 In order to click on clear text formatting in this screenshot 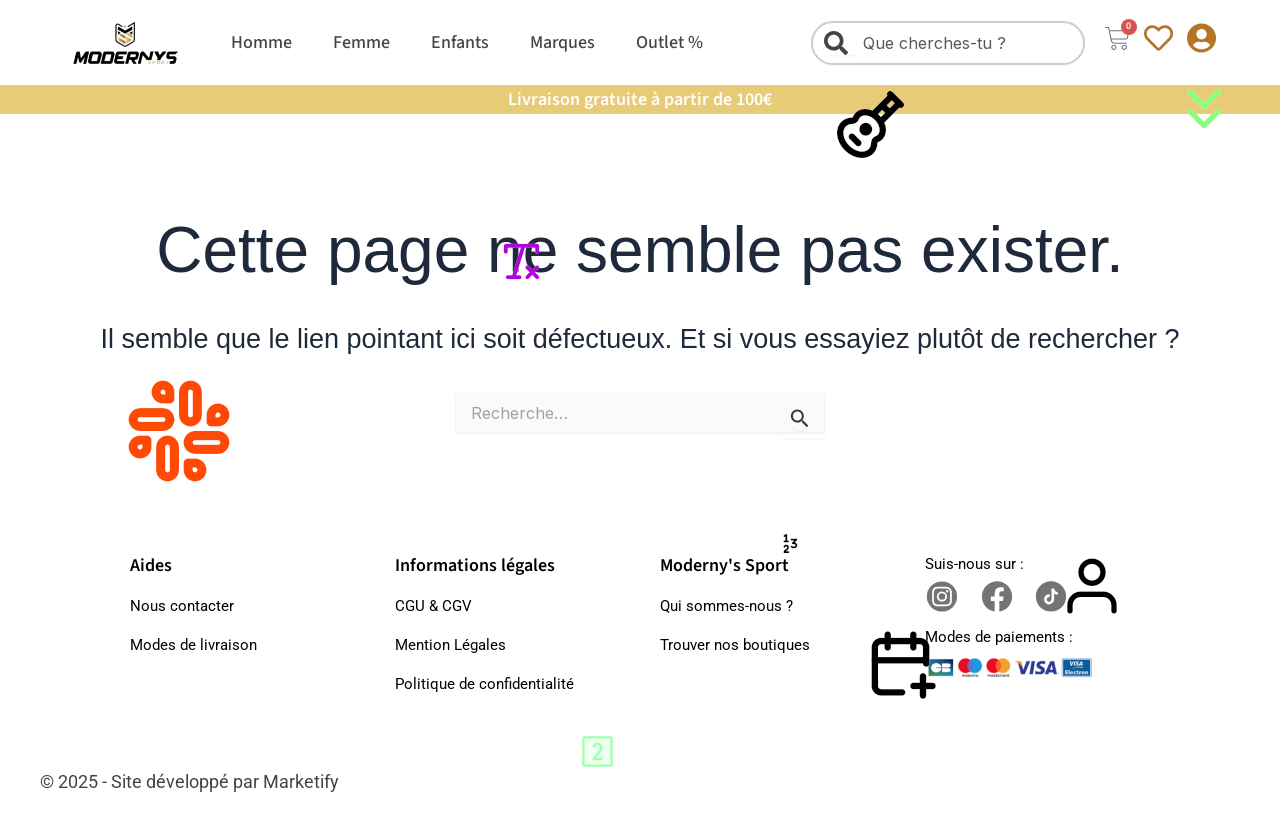, I will do `click(521, 261)`.